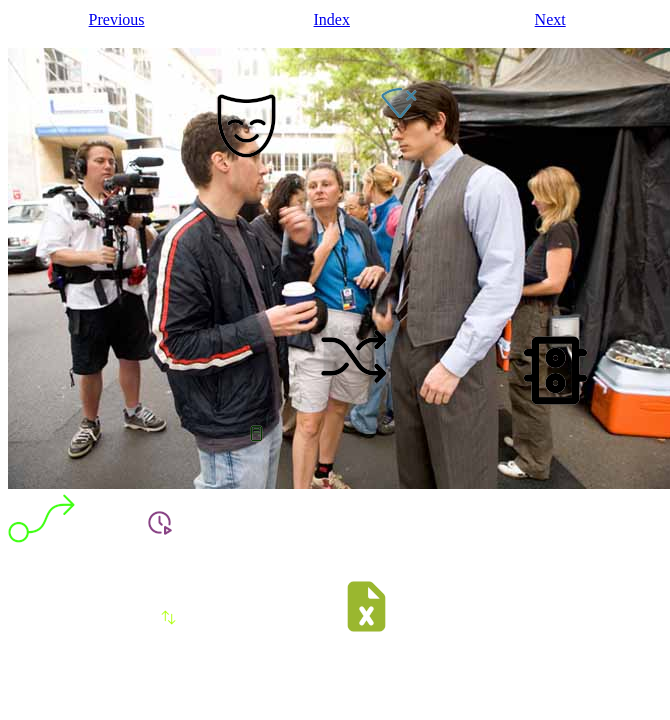  What do you see at coordinates (246, 123) in the screenshot?
I see `access theater or entertainment mode` at bounding box center [246, 123].